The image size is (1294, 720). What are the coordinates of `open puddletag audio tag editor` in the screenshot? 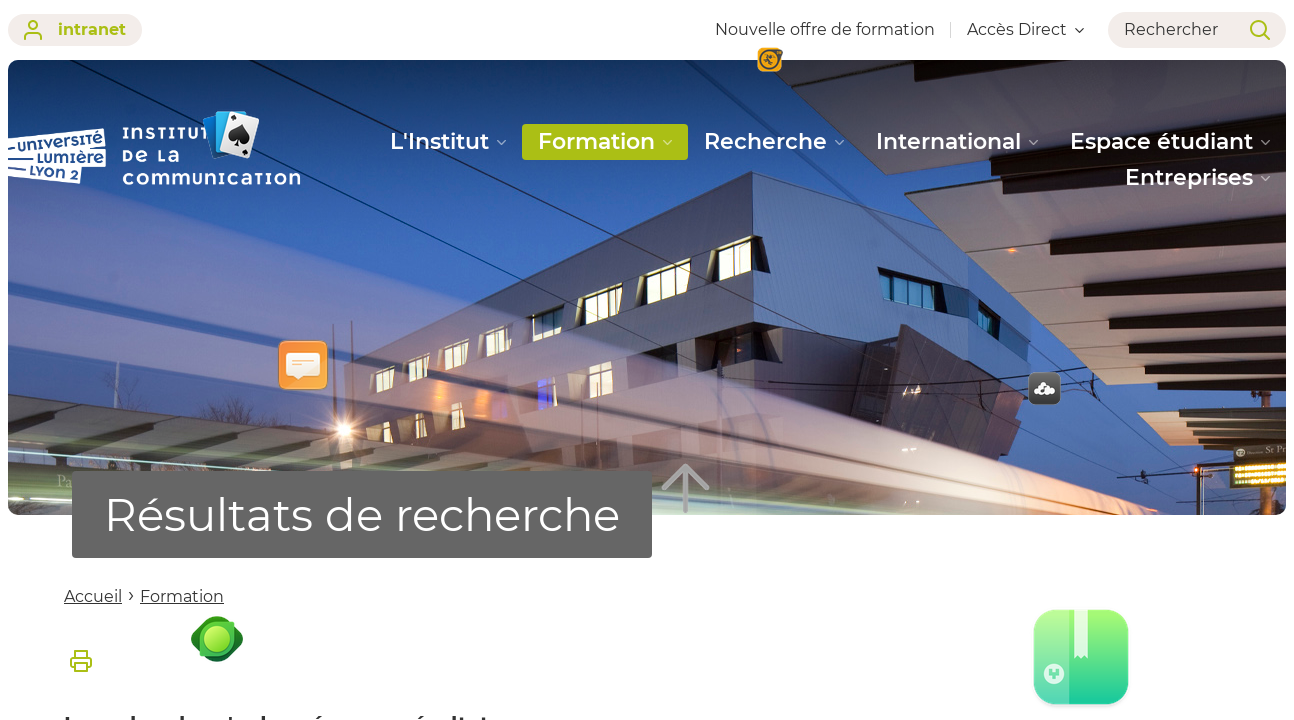 It's located at (1044, 388).